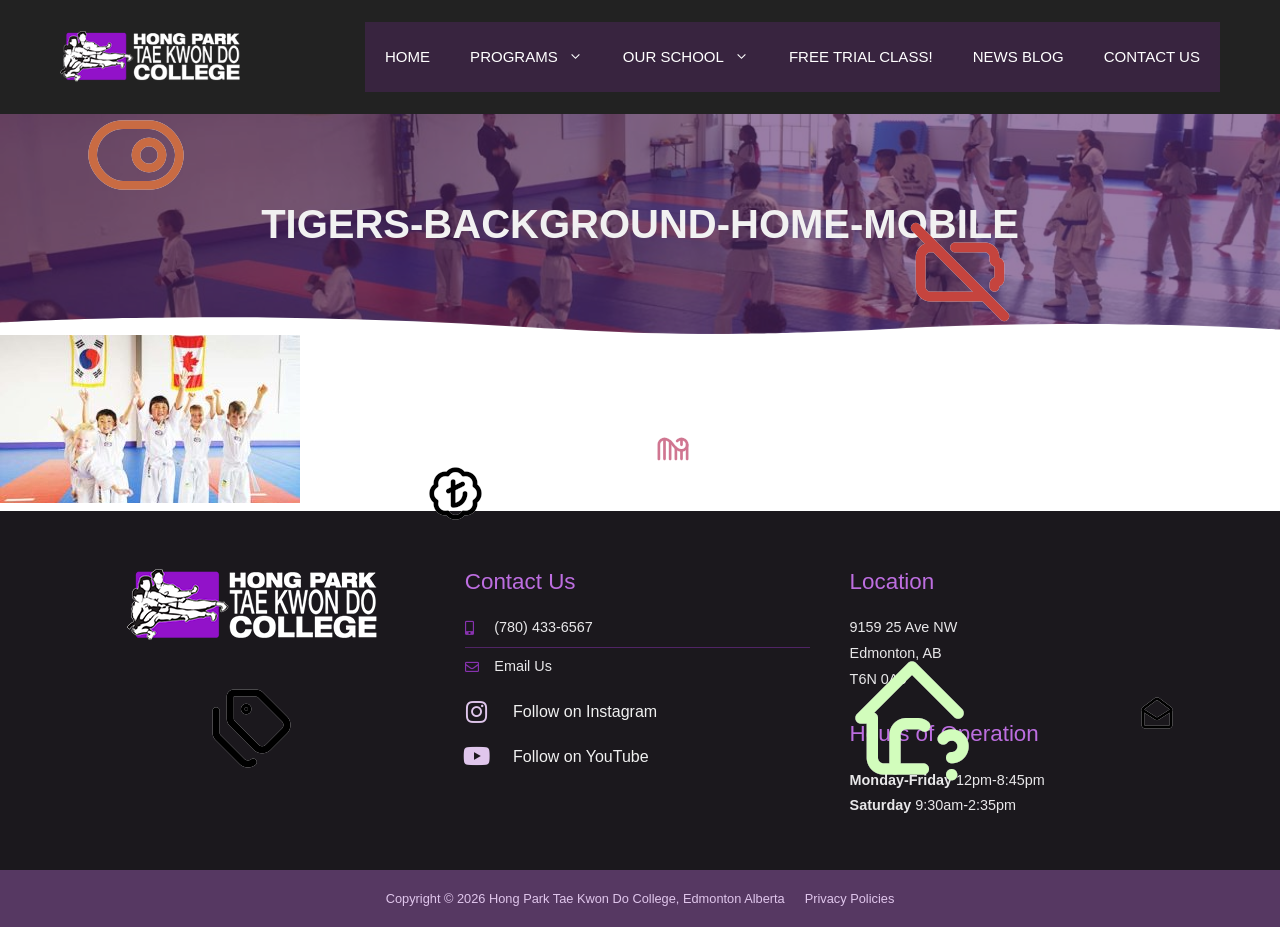  Describe the element at coordinates (673, 449) in the screenshot. I see `access amusement park or theme park information` at that location.